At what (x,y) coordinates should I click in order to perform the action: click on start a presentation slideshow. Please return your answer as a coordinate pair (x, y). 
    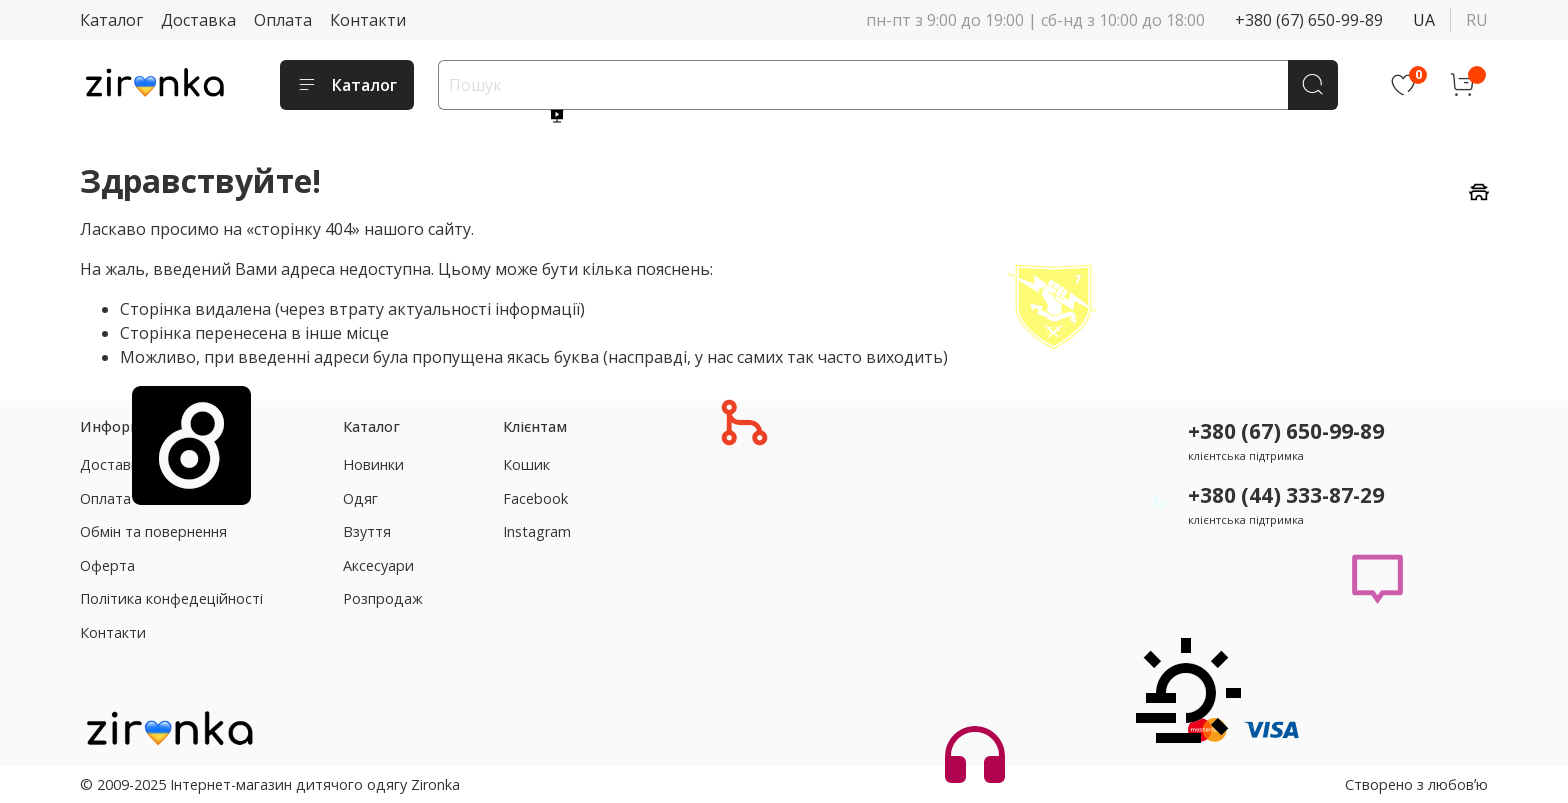
    Looking at the image, I should click on (557, 116).